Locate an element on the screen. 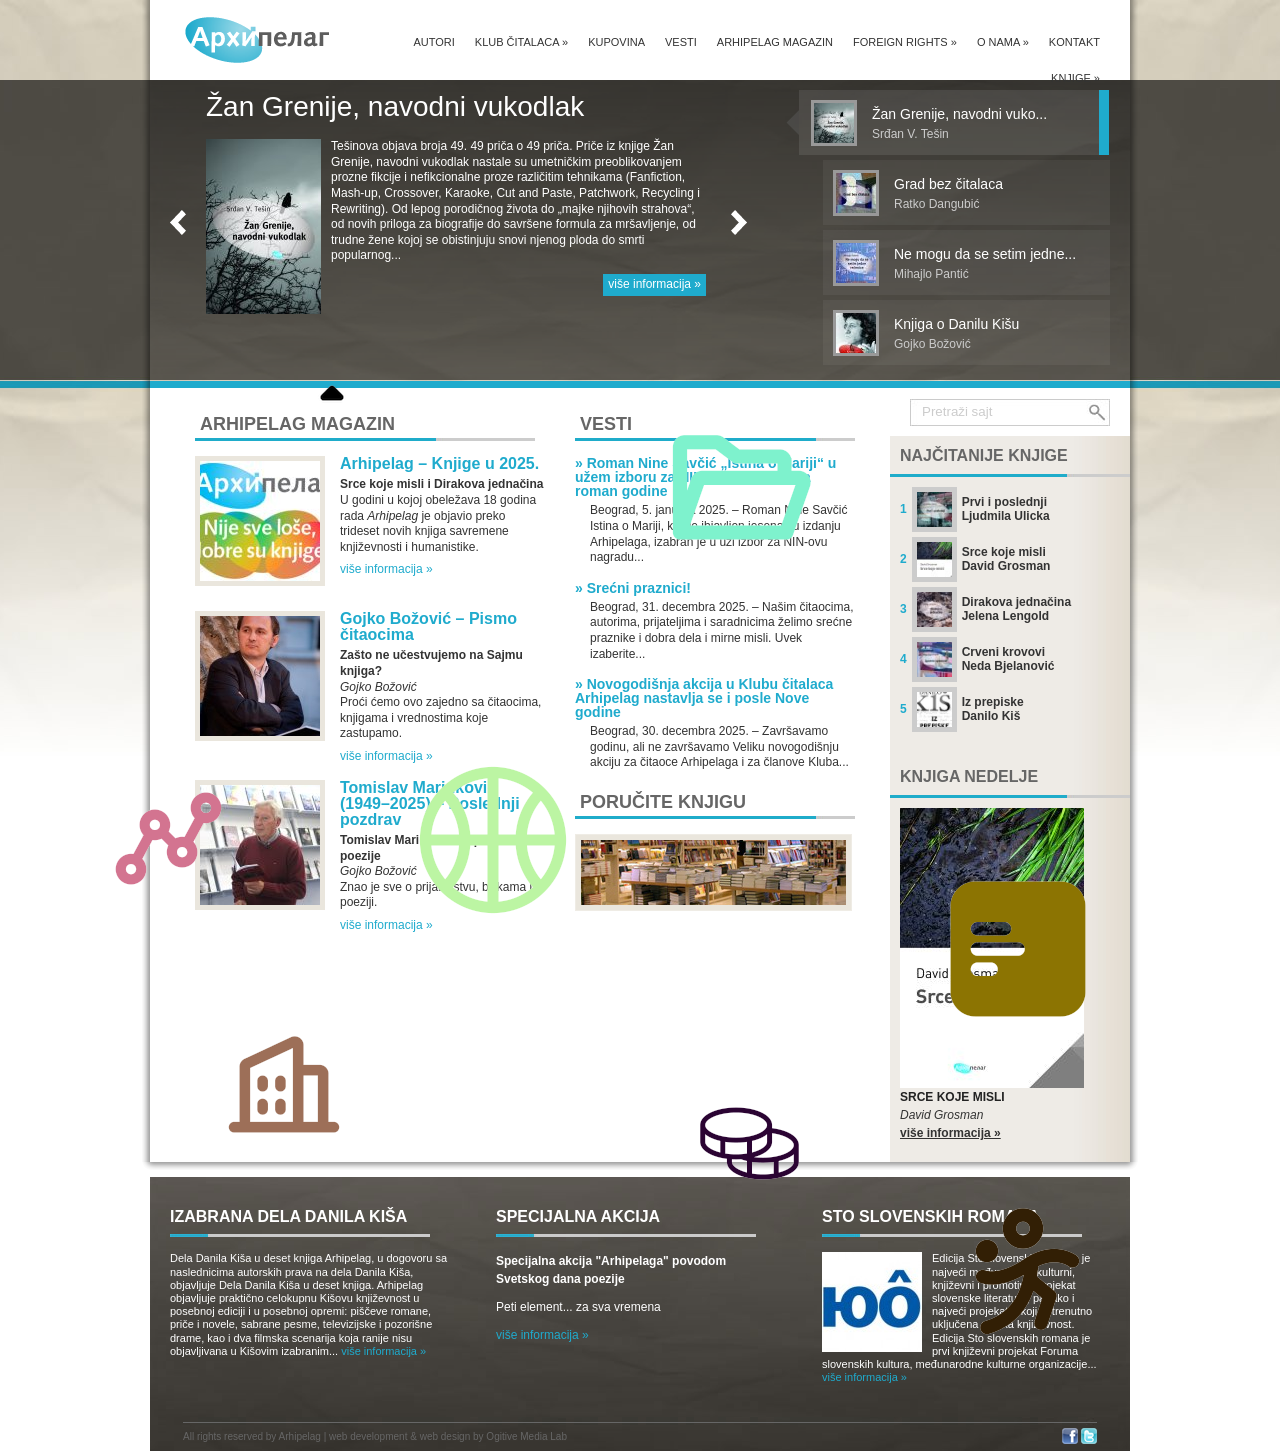  expand content or reveal hidden options is located at coordinates (332, 394).